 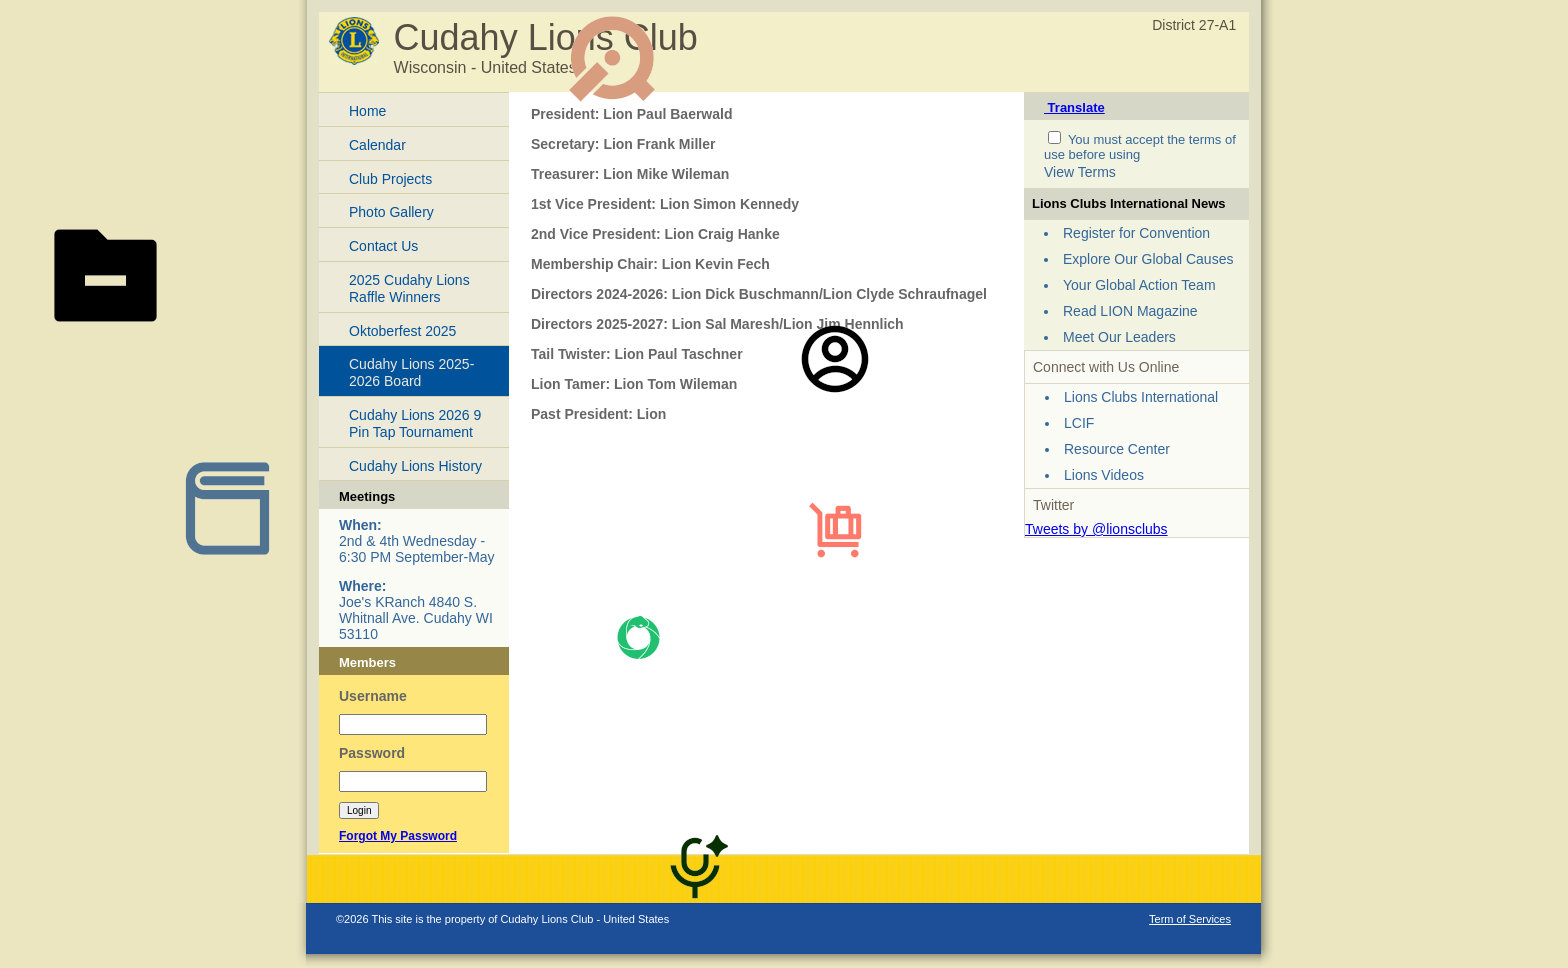 What do you see at coordinates (105, 275) in the screenshot?
I see `remove a folder` at bounding box center [105, 275].